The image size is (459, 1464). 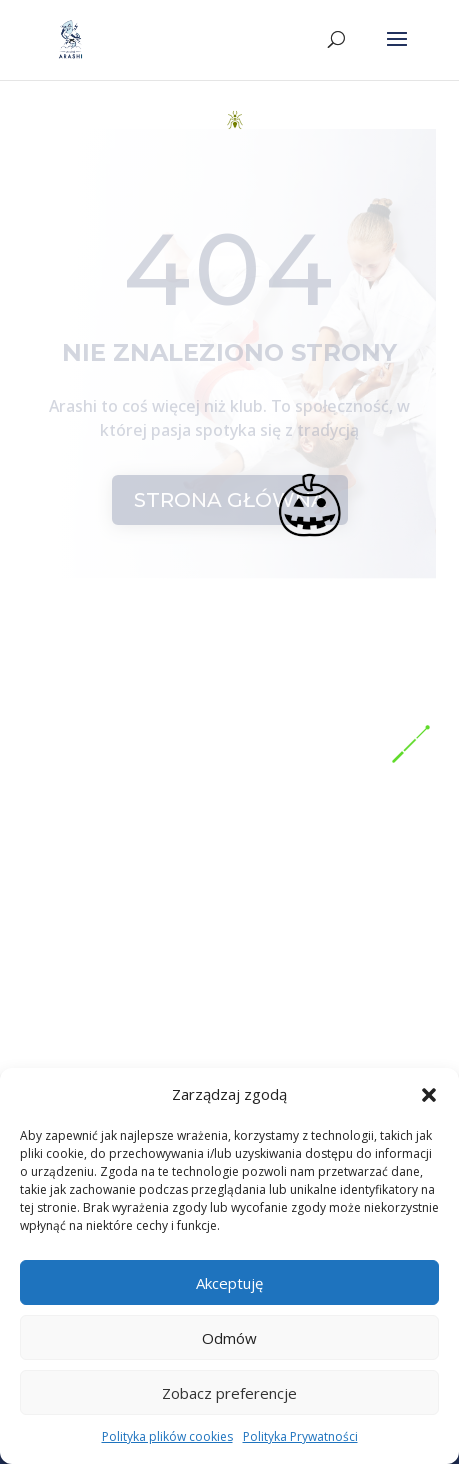 I want to click on access halloween-themed content or events, so click(x=310, y=505).